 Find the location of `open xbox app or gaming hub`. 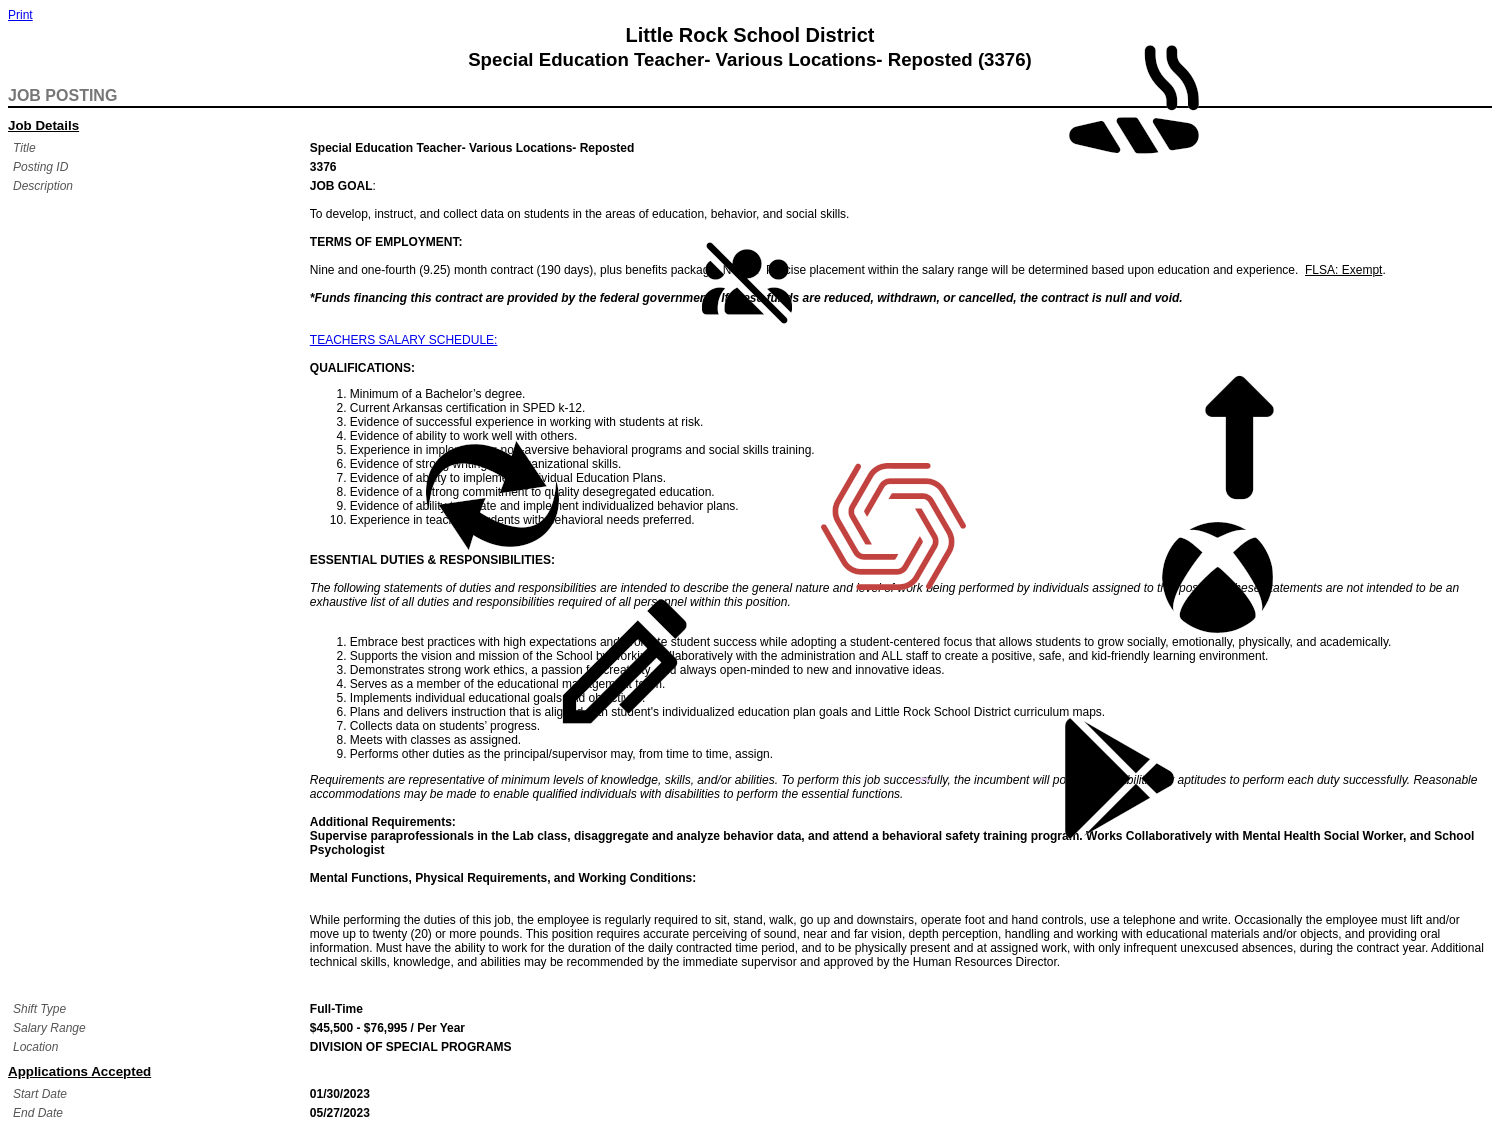

open xbox app or gaming hub is located at coordinates (1217, 577).